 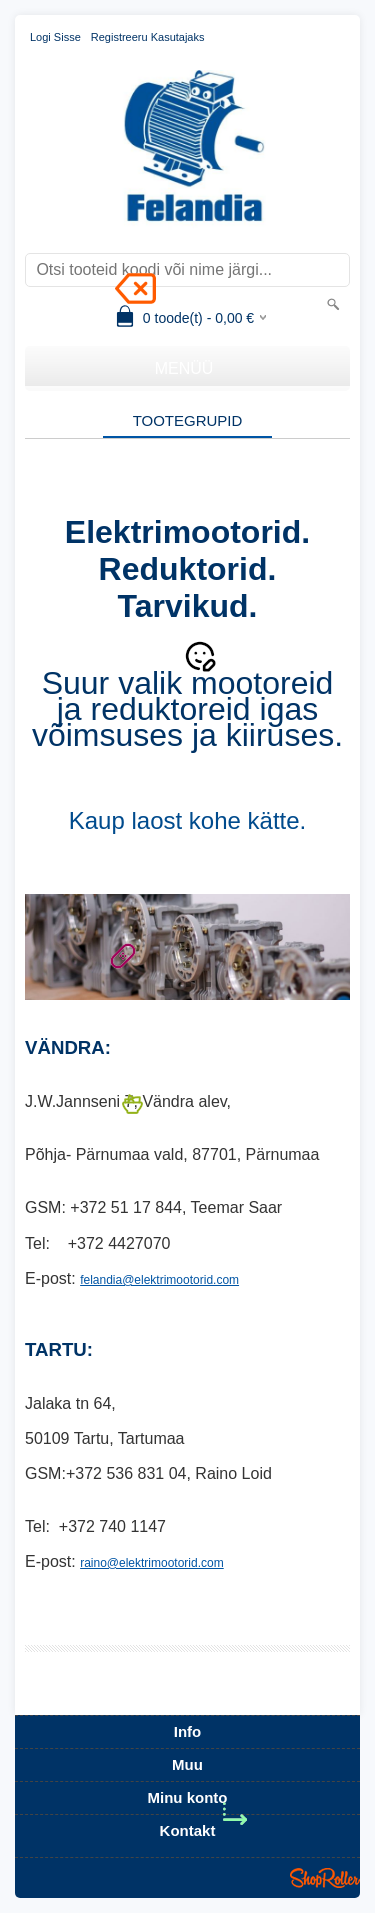 I want to click on set or view the x-axis in a chart or graph, so click(x=235, y=1813).